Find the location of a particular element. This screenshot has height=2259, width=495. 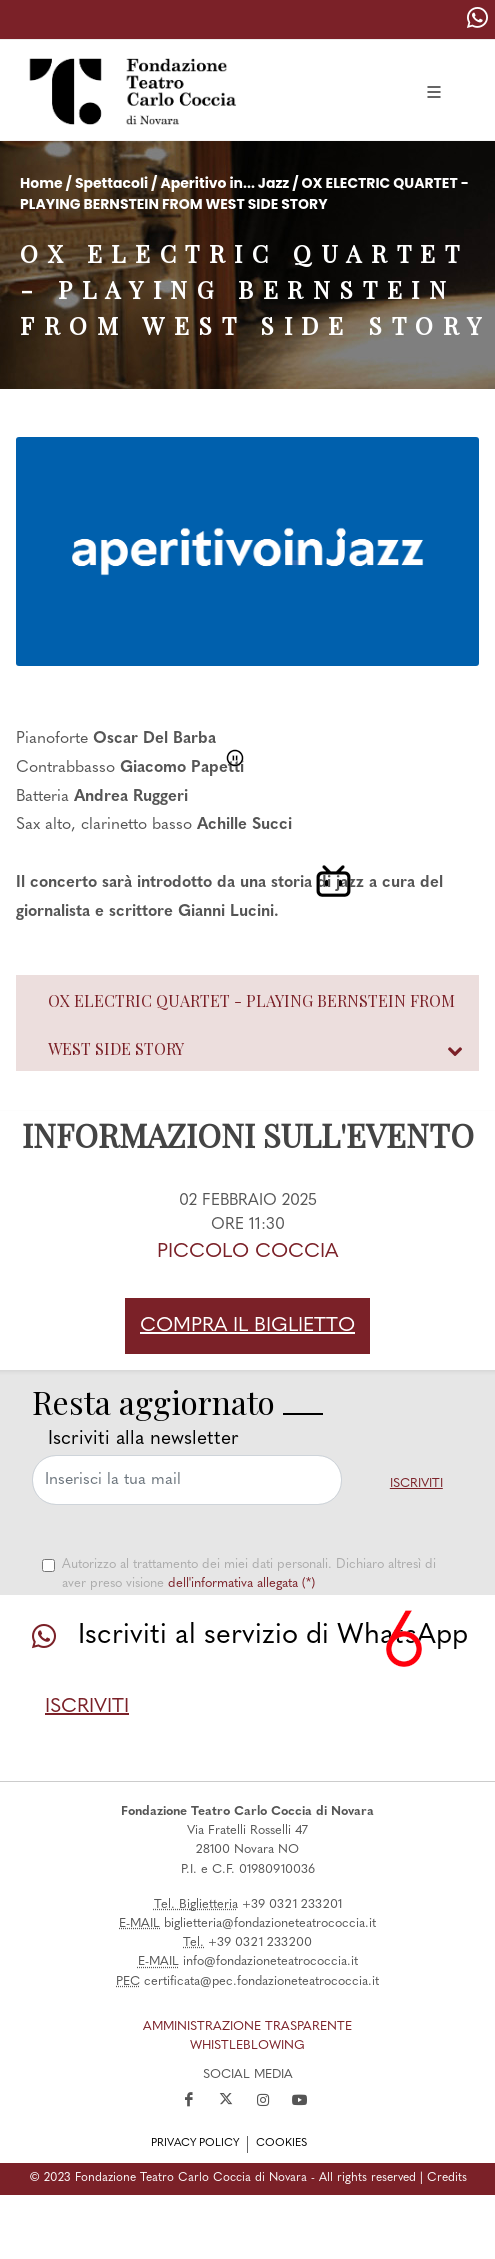

open Bilibili app is located at coordinates (333, 881).